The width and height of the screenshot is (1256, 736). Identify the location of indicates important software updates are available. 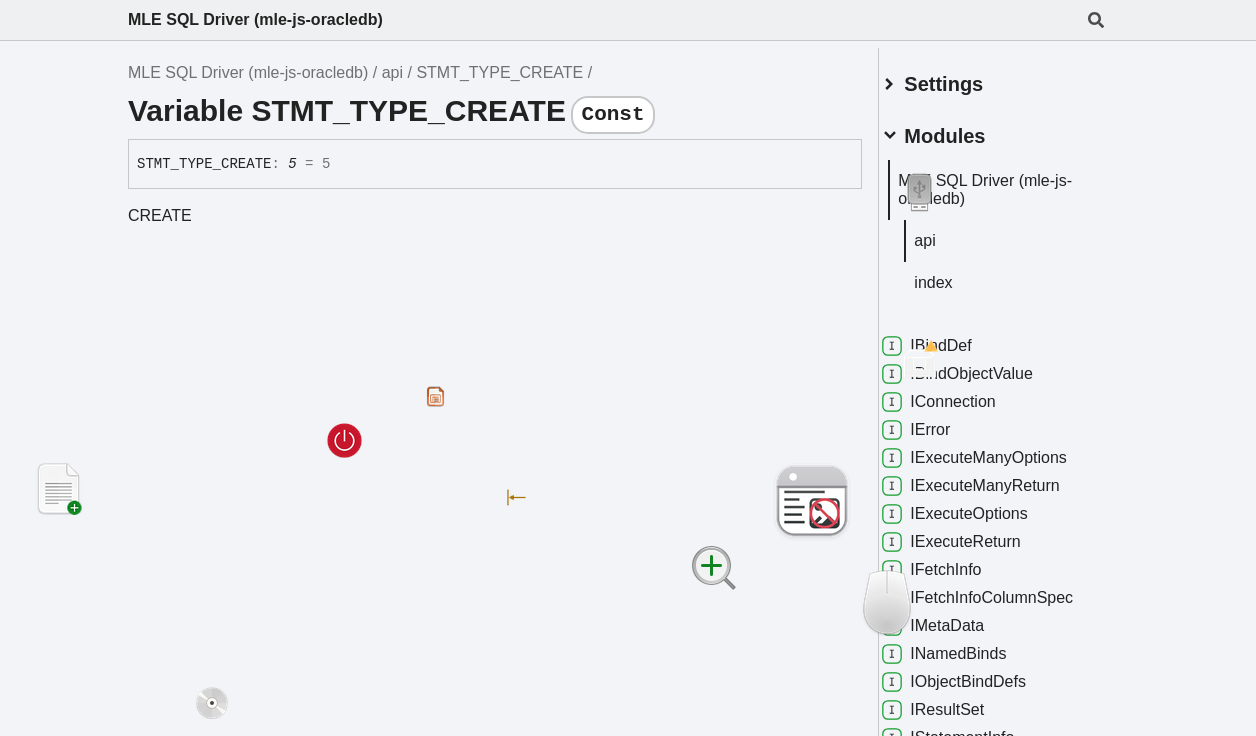
(919, 358).